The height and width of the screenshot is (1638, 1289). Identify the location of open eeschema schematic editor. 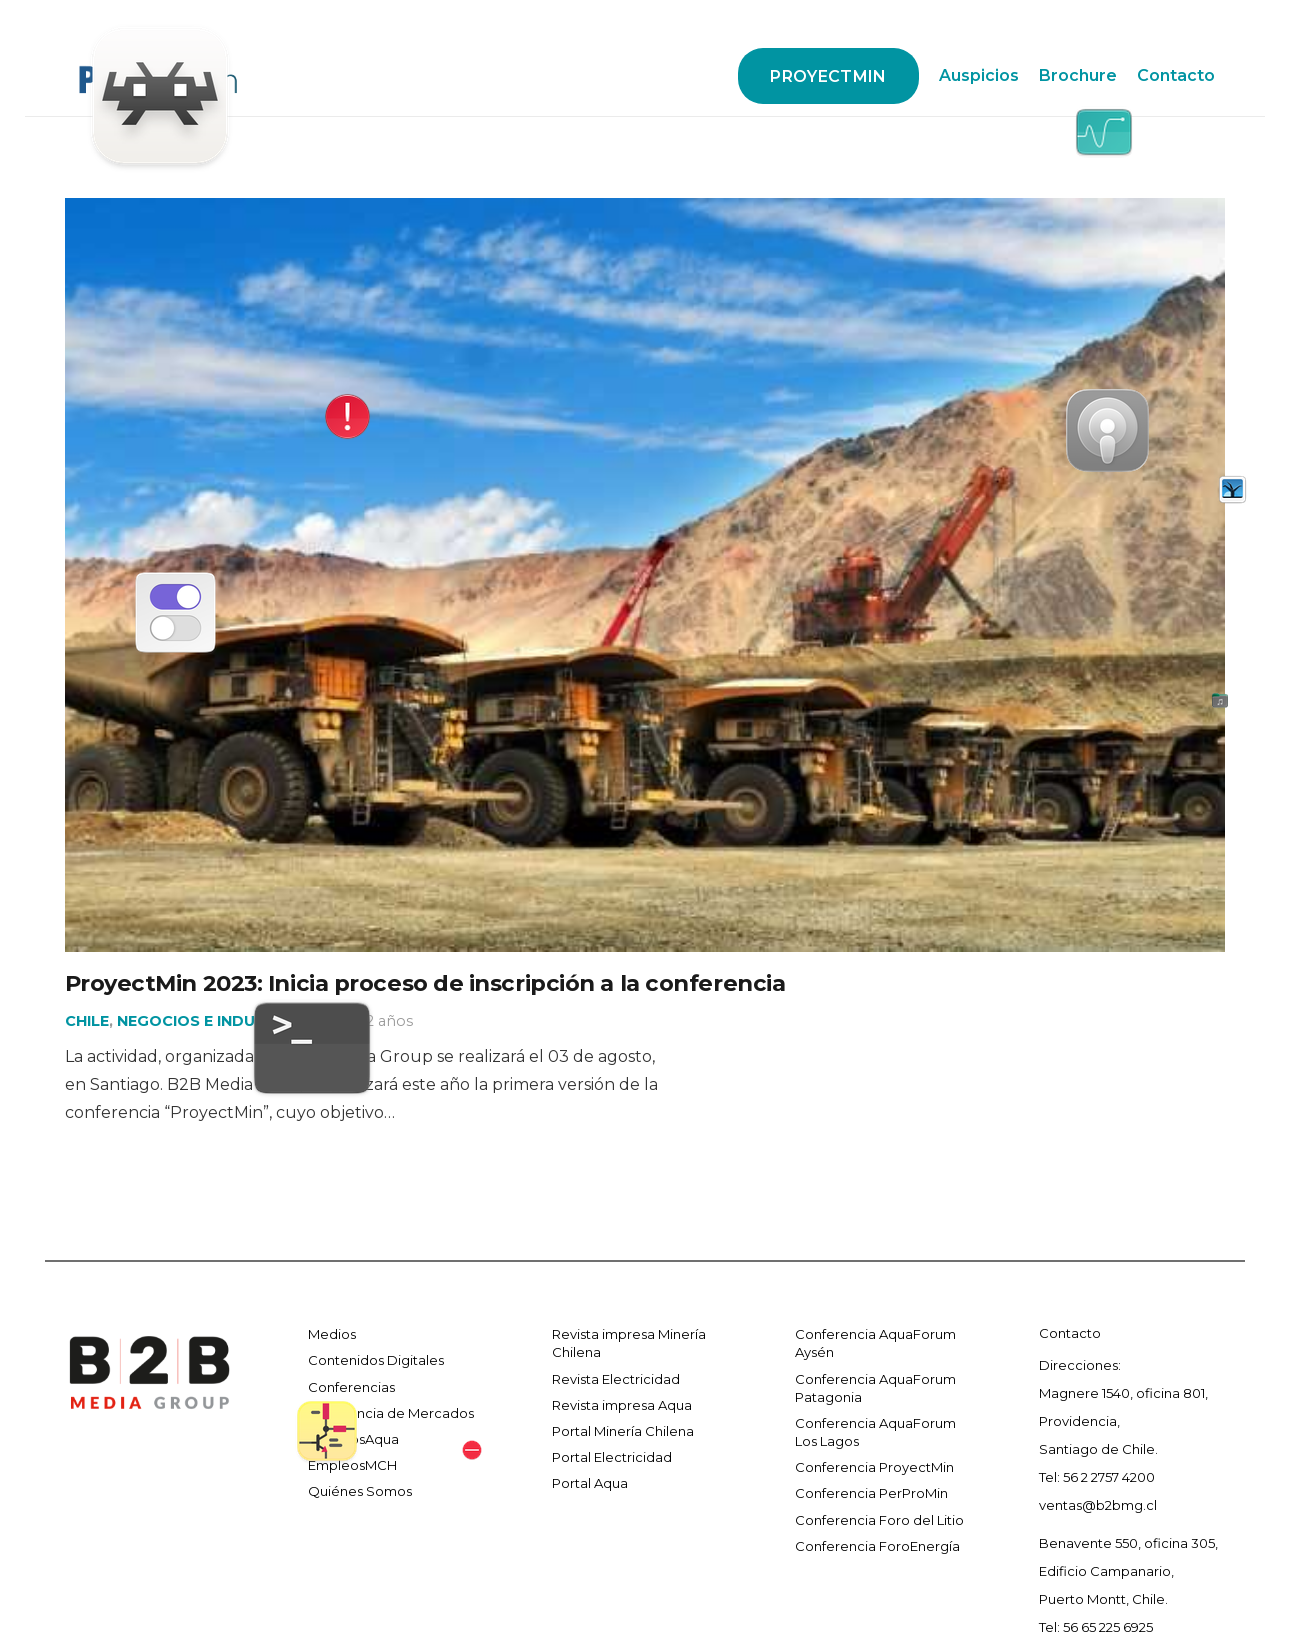
(327, 1431).